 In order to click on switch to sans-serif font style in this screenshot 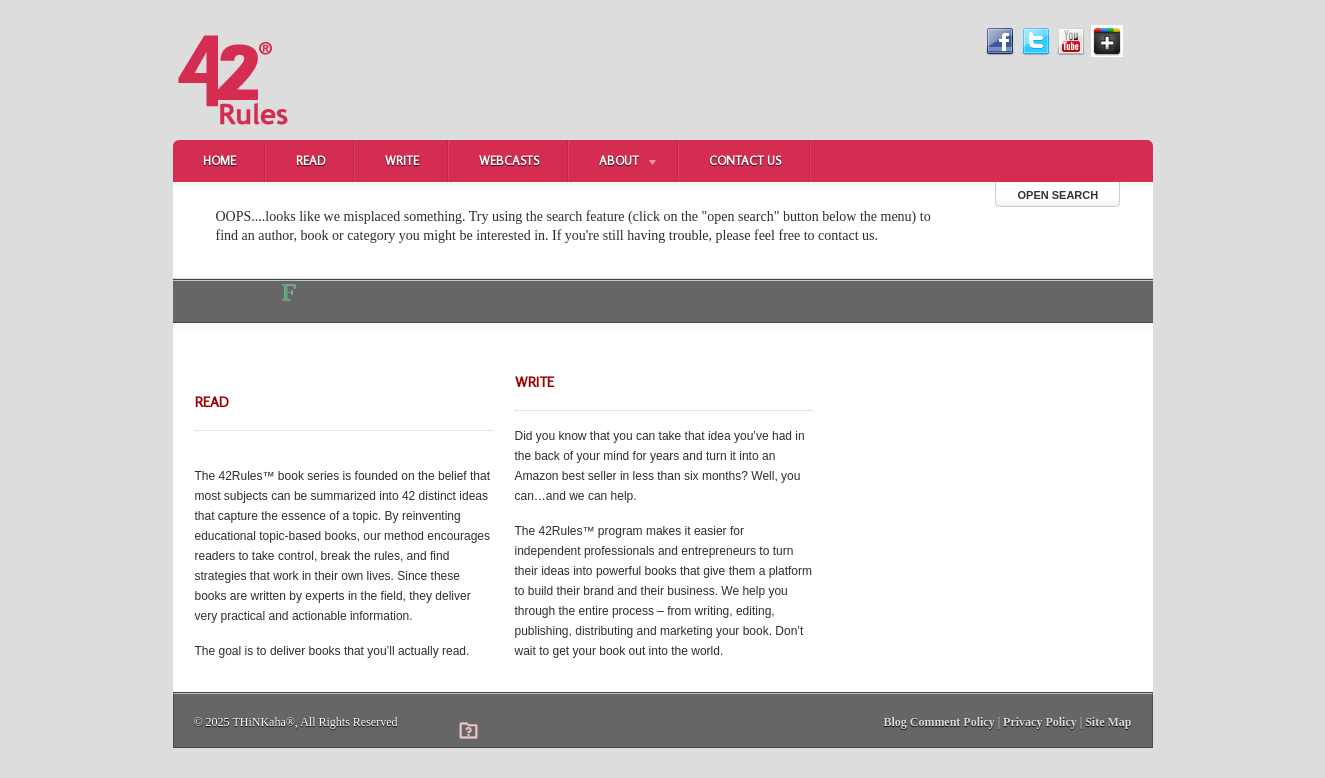, I will do `click(289, 292)`.